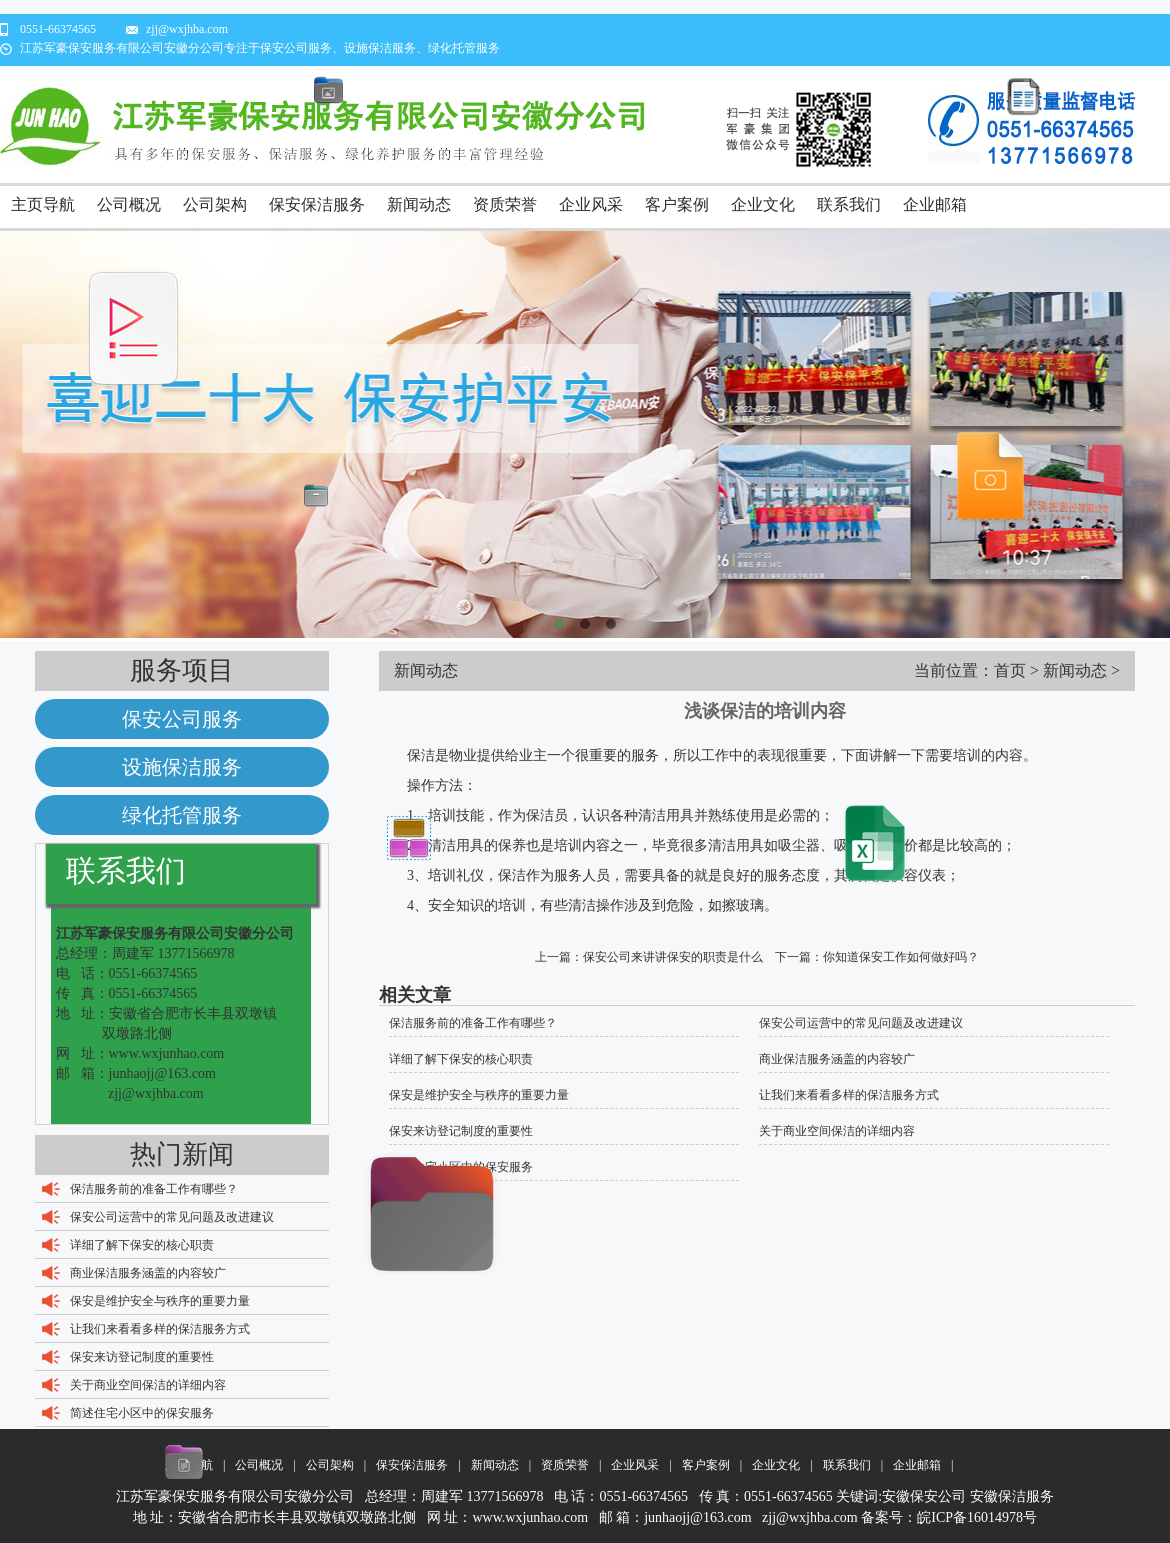  I want to click on an mpegurl audio playlist file, so click(133, 328).